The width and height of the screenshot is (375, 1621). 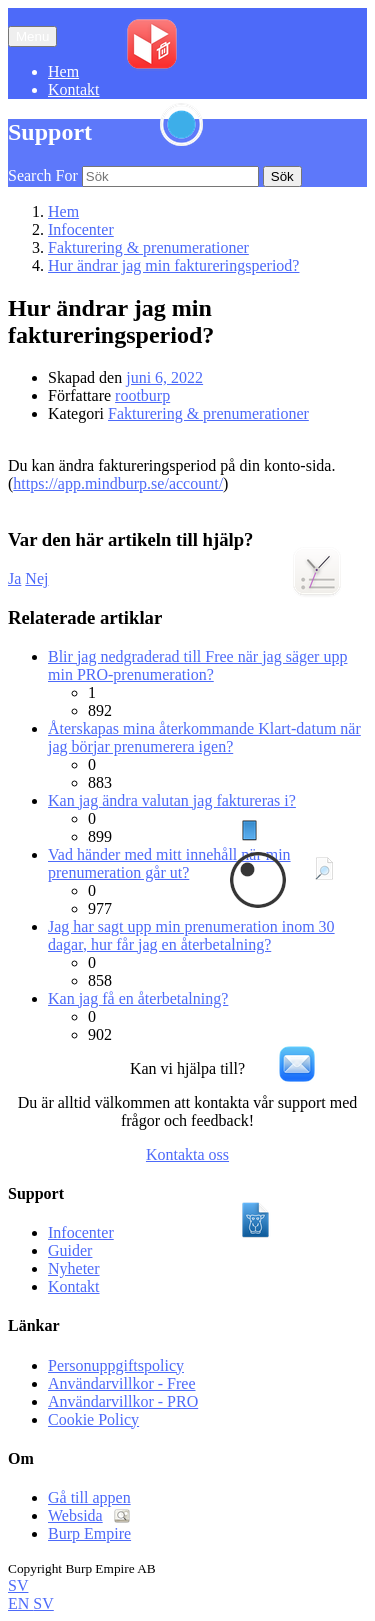 What do you see at coordinates (297, 1064) in the screenshot?
I see `open the Mail app` at bounding box center [297, 1064].